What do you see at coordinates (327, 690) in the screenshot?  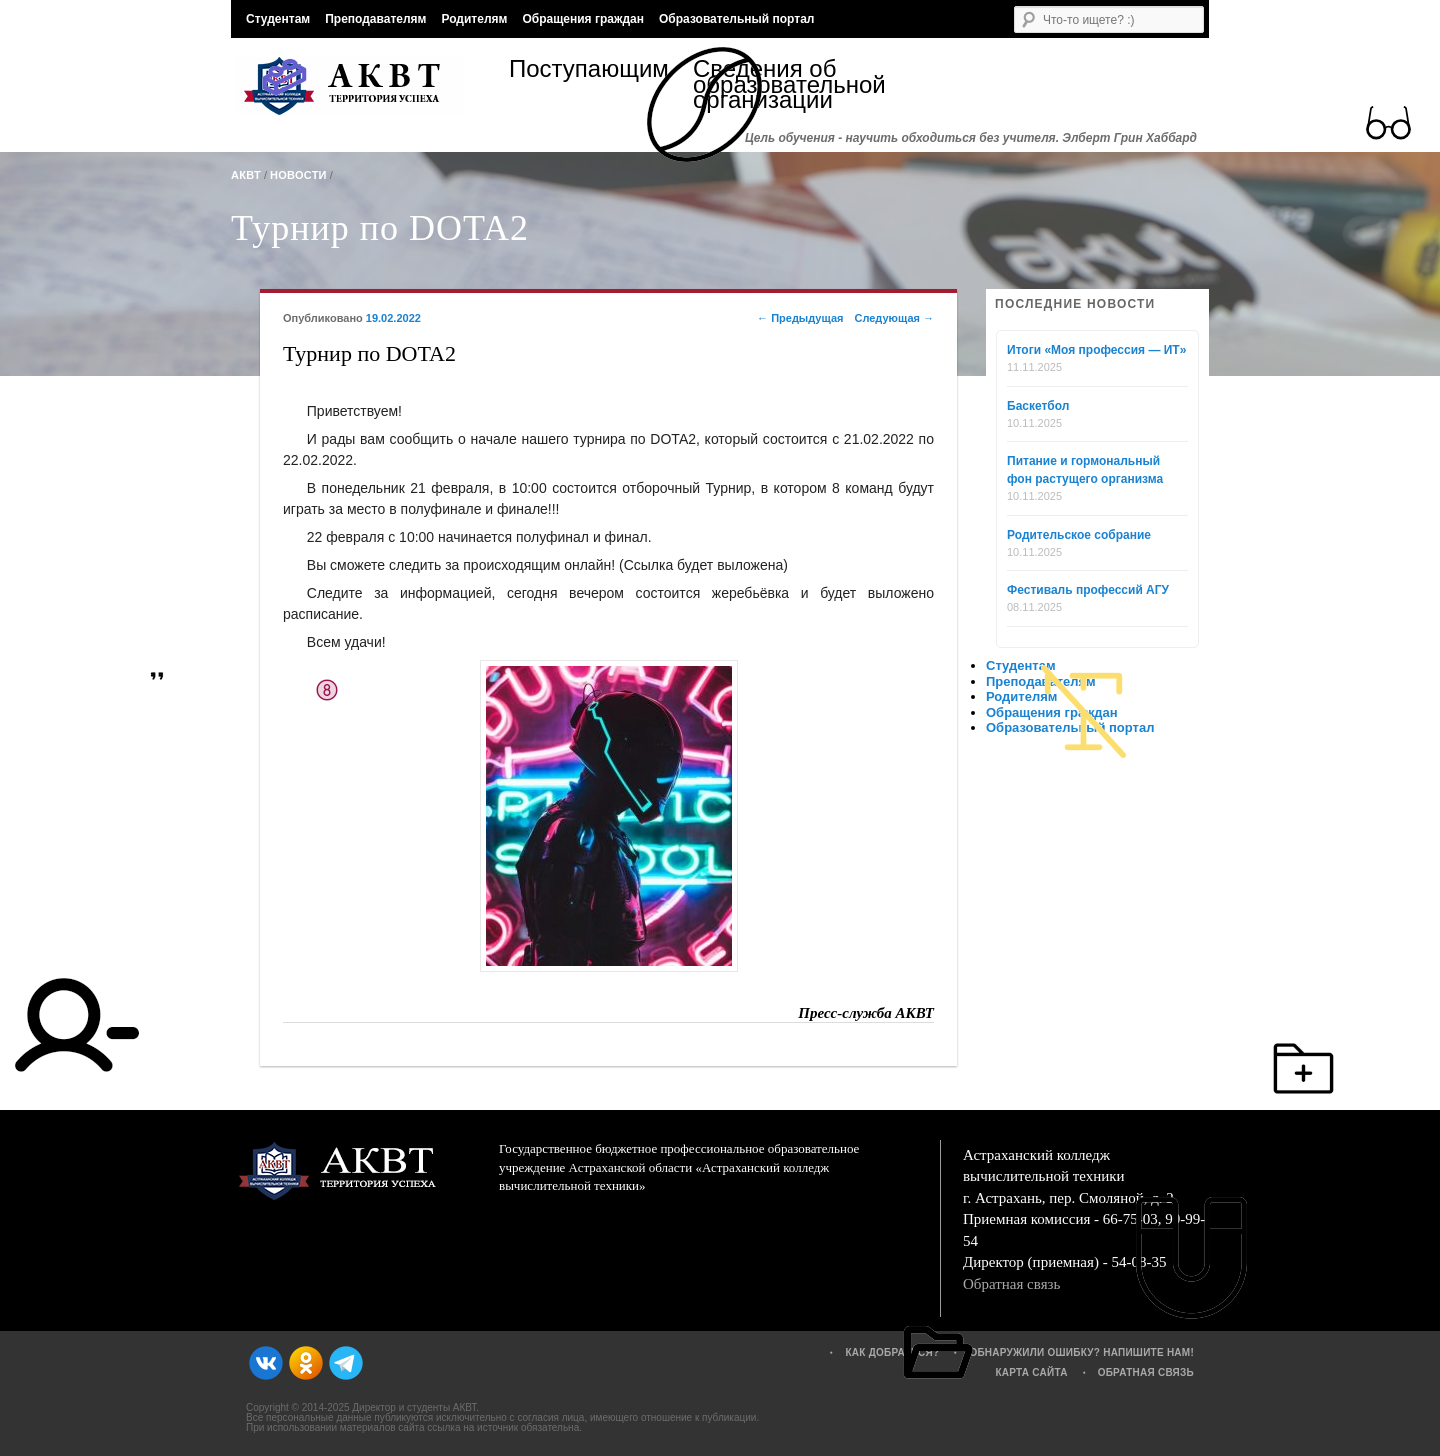 I see `indicates item number eight in a list or sequence` at bounding box center [327, 690].